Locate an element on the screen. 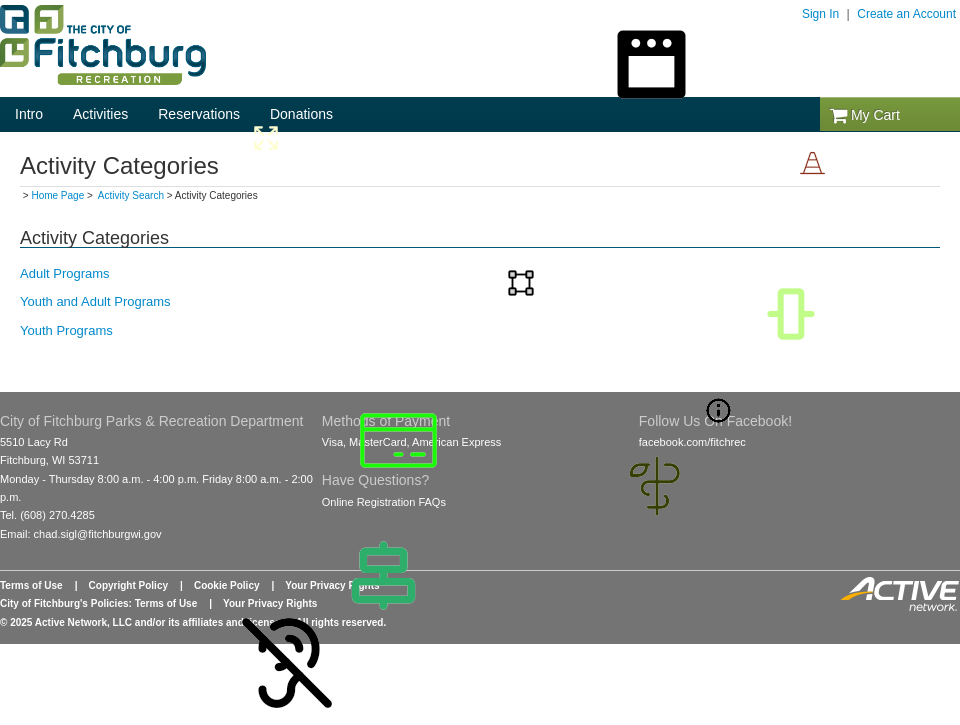 This screenshot has width=960, height=725. mute audio or disable sound is located at coordinates (287, 663).